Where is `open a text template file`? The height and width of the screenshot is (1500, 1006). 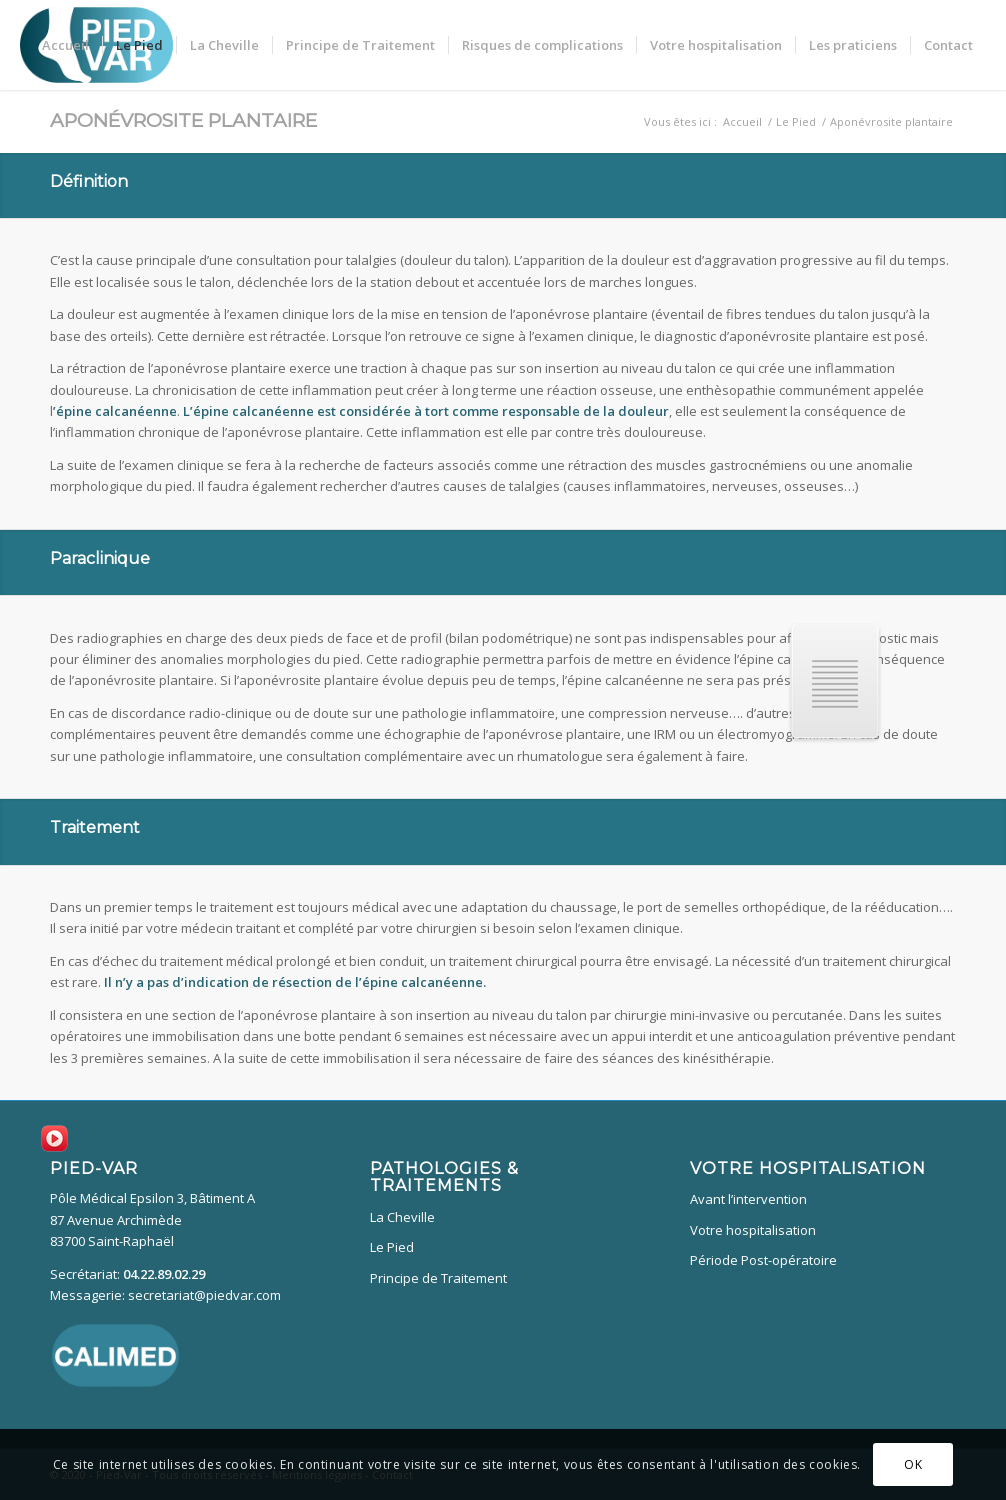 open a text template file is located at coordinates (835, 683).